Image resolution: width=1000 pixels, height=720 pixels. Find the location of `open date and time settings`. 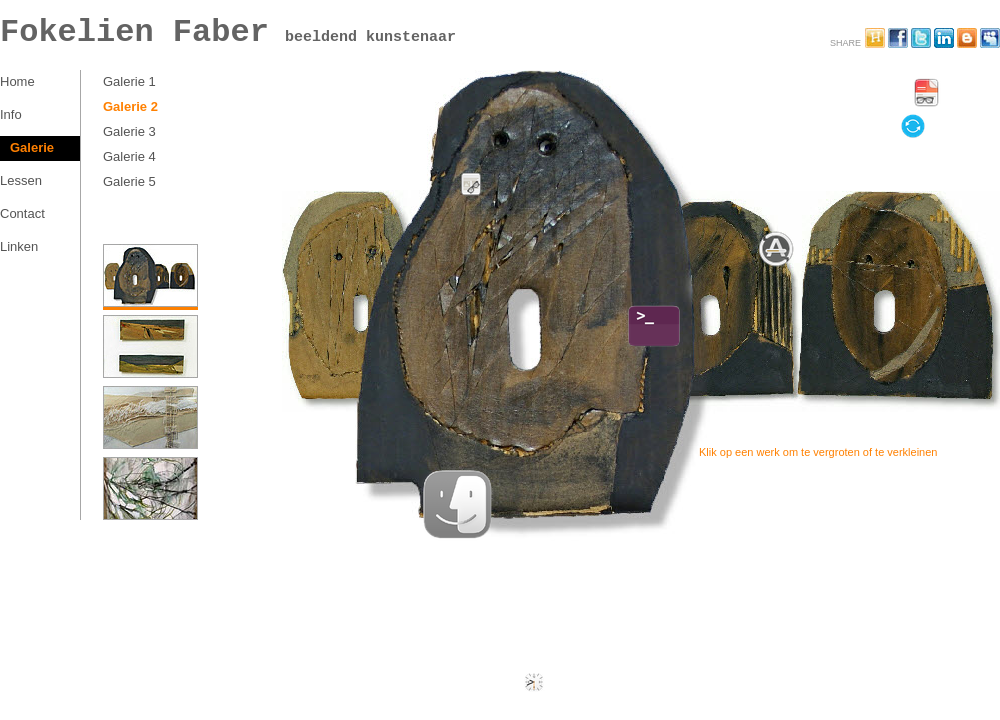

open date and time settings is located at coordinates (534, 682).